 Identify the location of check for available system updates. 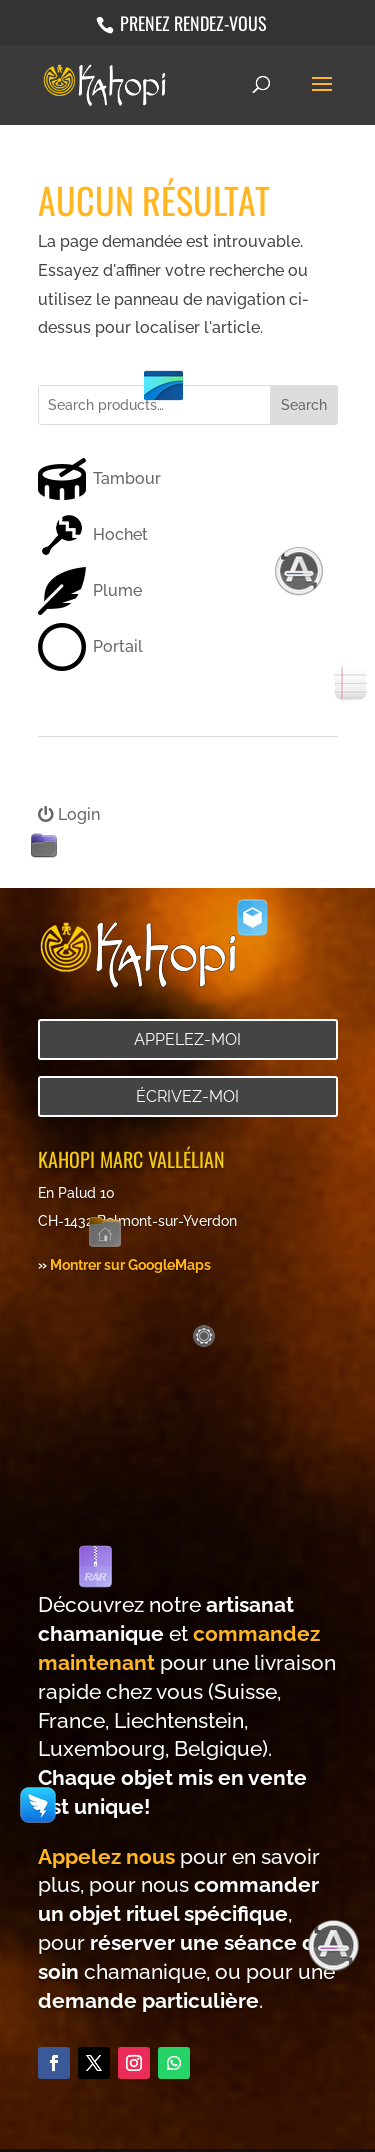
(333, 1945).